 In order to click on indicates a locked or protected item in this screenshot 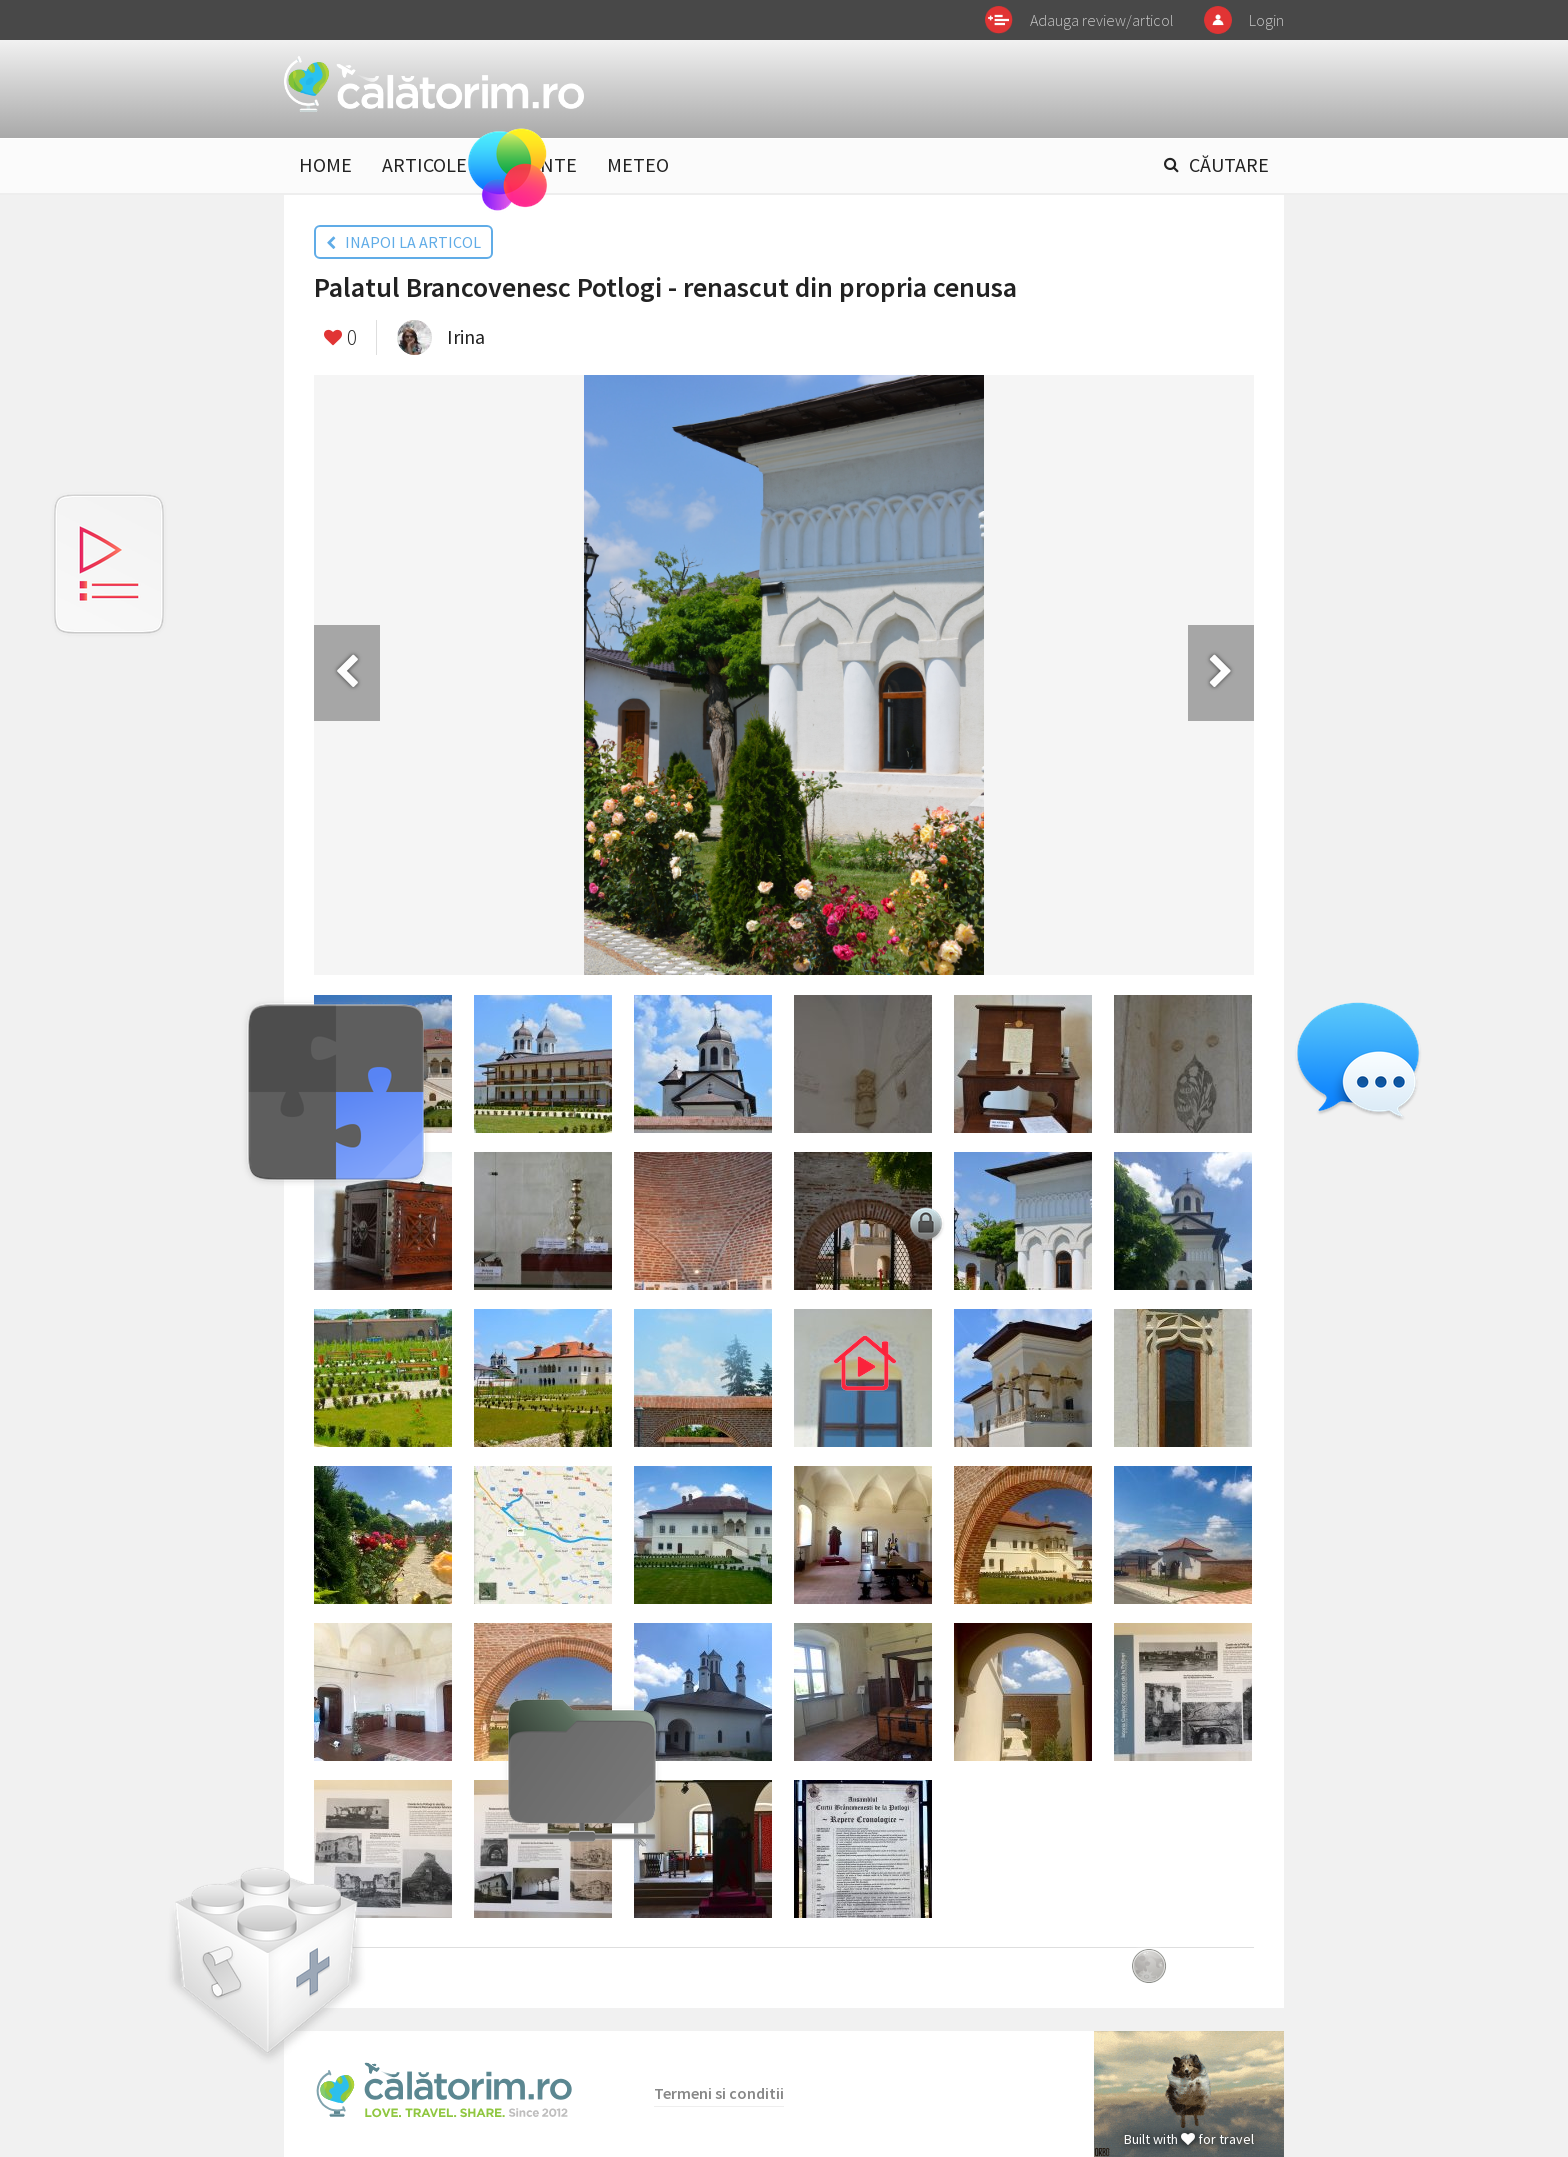, I will do `click(988, 1162)`.